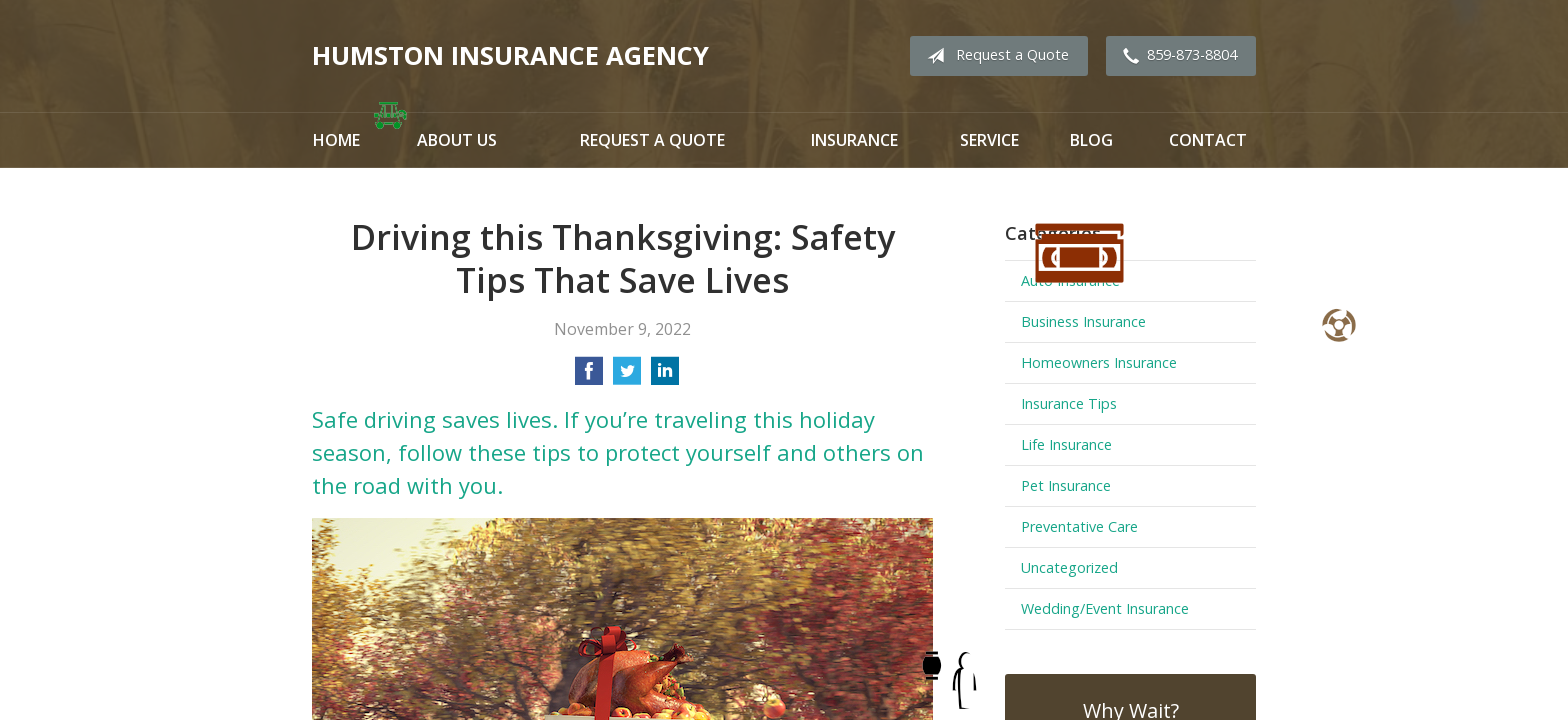 The image size is (1568, 720). What do you see at coordinates (1339, 325) in the screenshot?
I see `throwing weapon or shuriken item in game inventory` at bounding box center [1339, 325].